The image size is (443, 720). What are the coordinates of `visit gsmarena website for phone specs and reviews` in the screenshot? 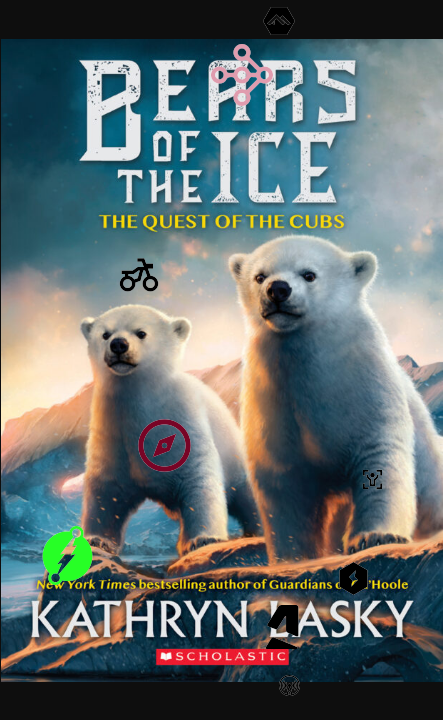 It's located at (282, 627).